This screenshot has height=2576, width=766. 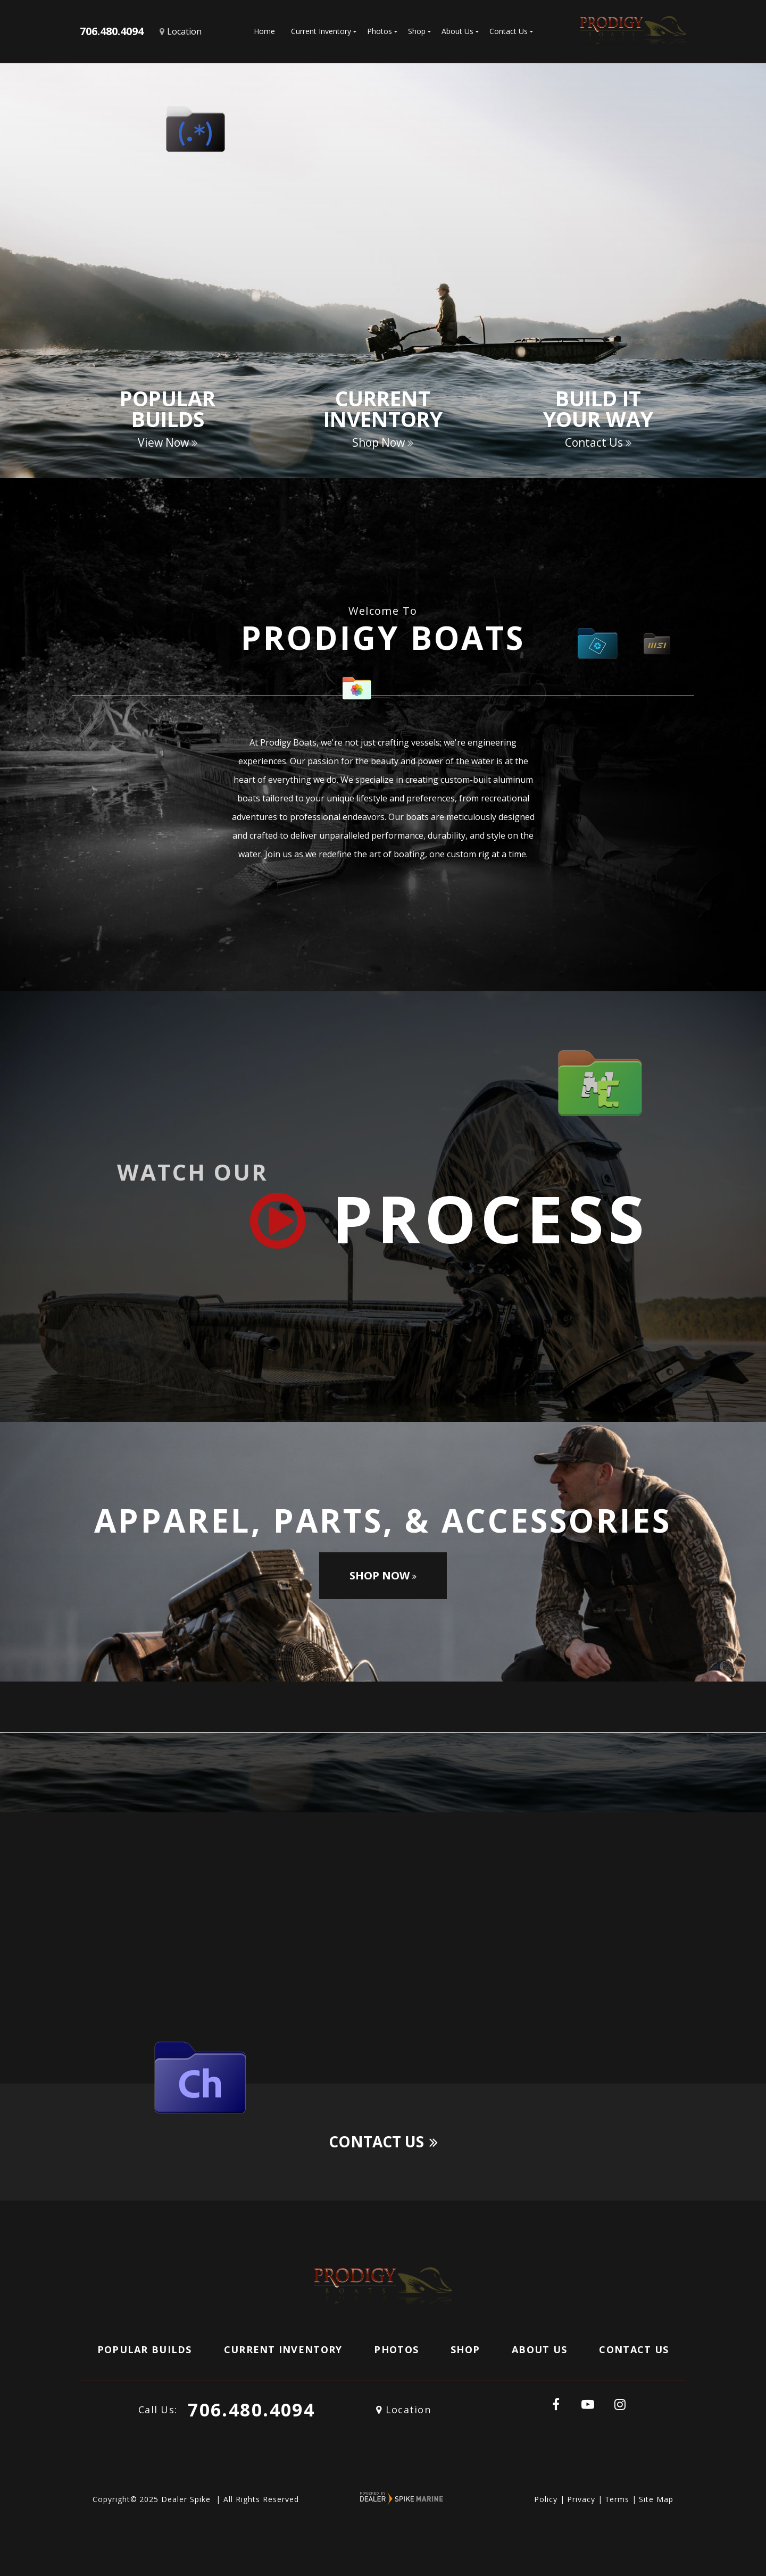 What do you see at coordinates (600, 1085) in the screenshot?
I see `open mcreator project files folder` at bounding box center [600, 1085].